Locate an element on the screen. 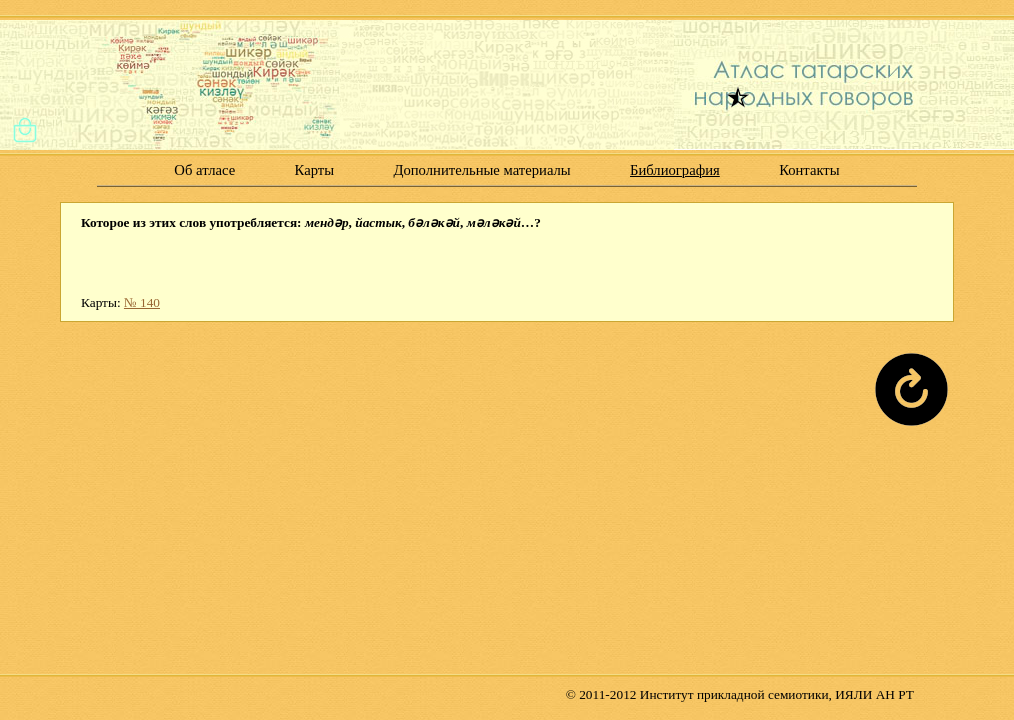 This screenshot has width=1014, height=720. indicates a partial or half rating is located at coordinates (738, 97).